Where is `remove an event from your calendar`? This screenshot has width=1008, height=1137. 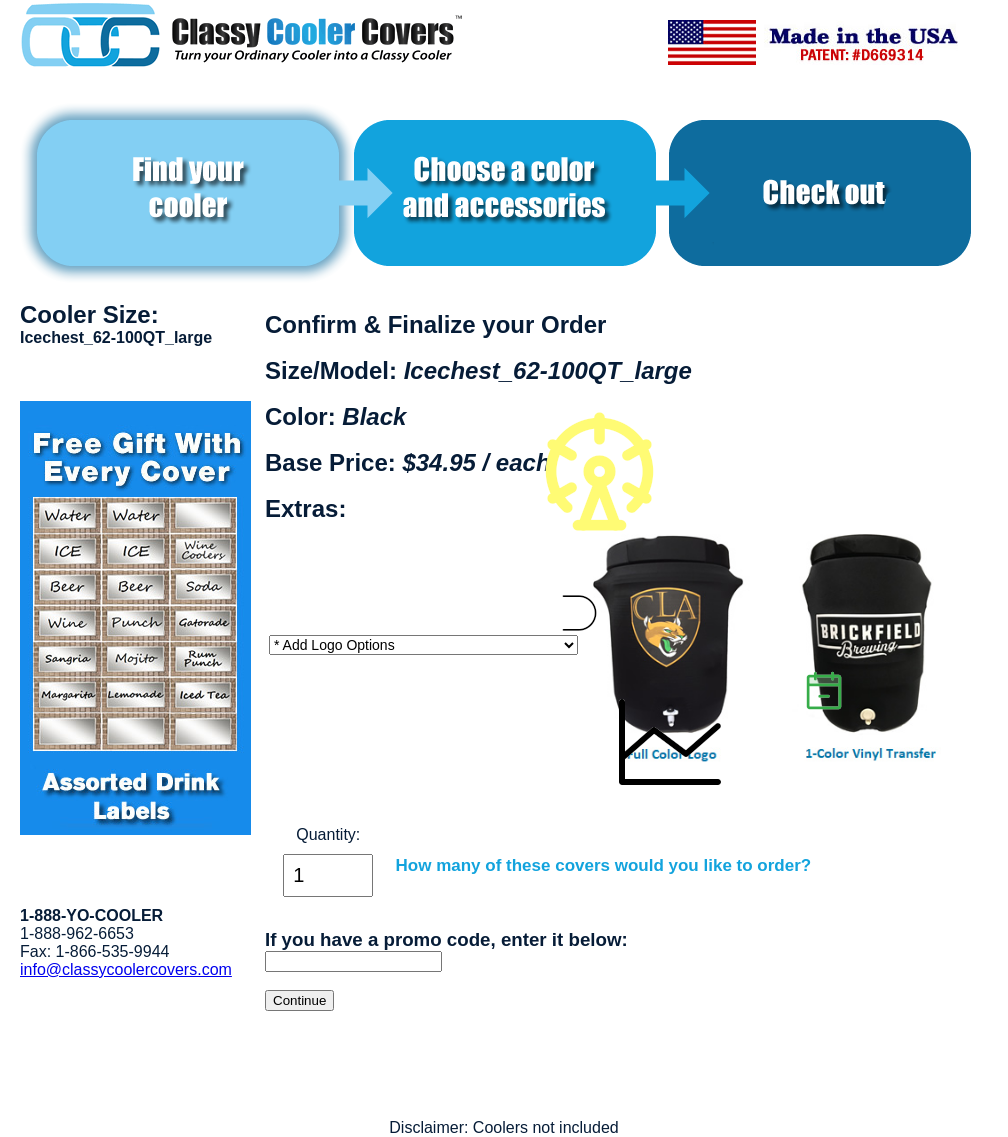 remove an event from your calendar is located at coordinates (824, 692).